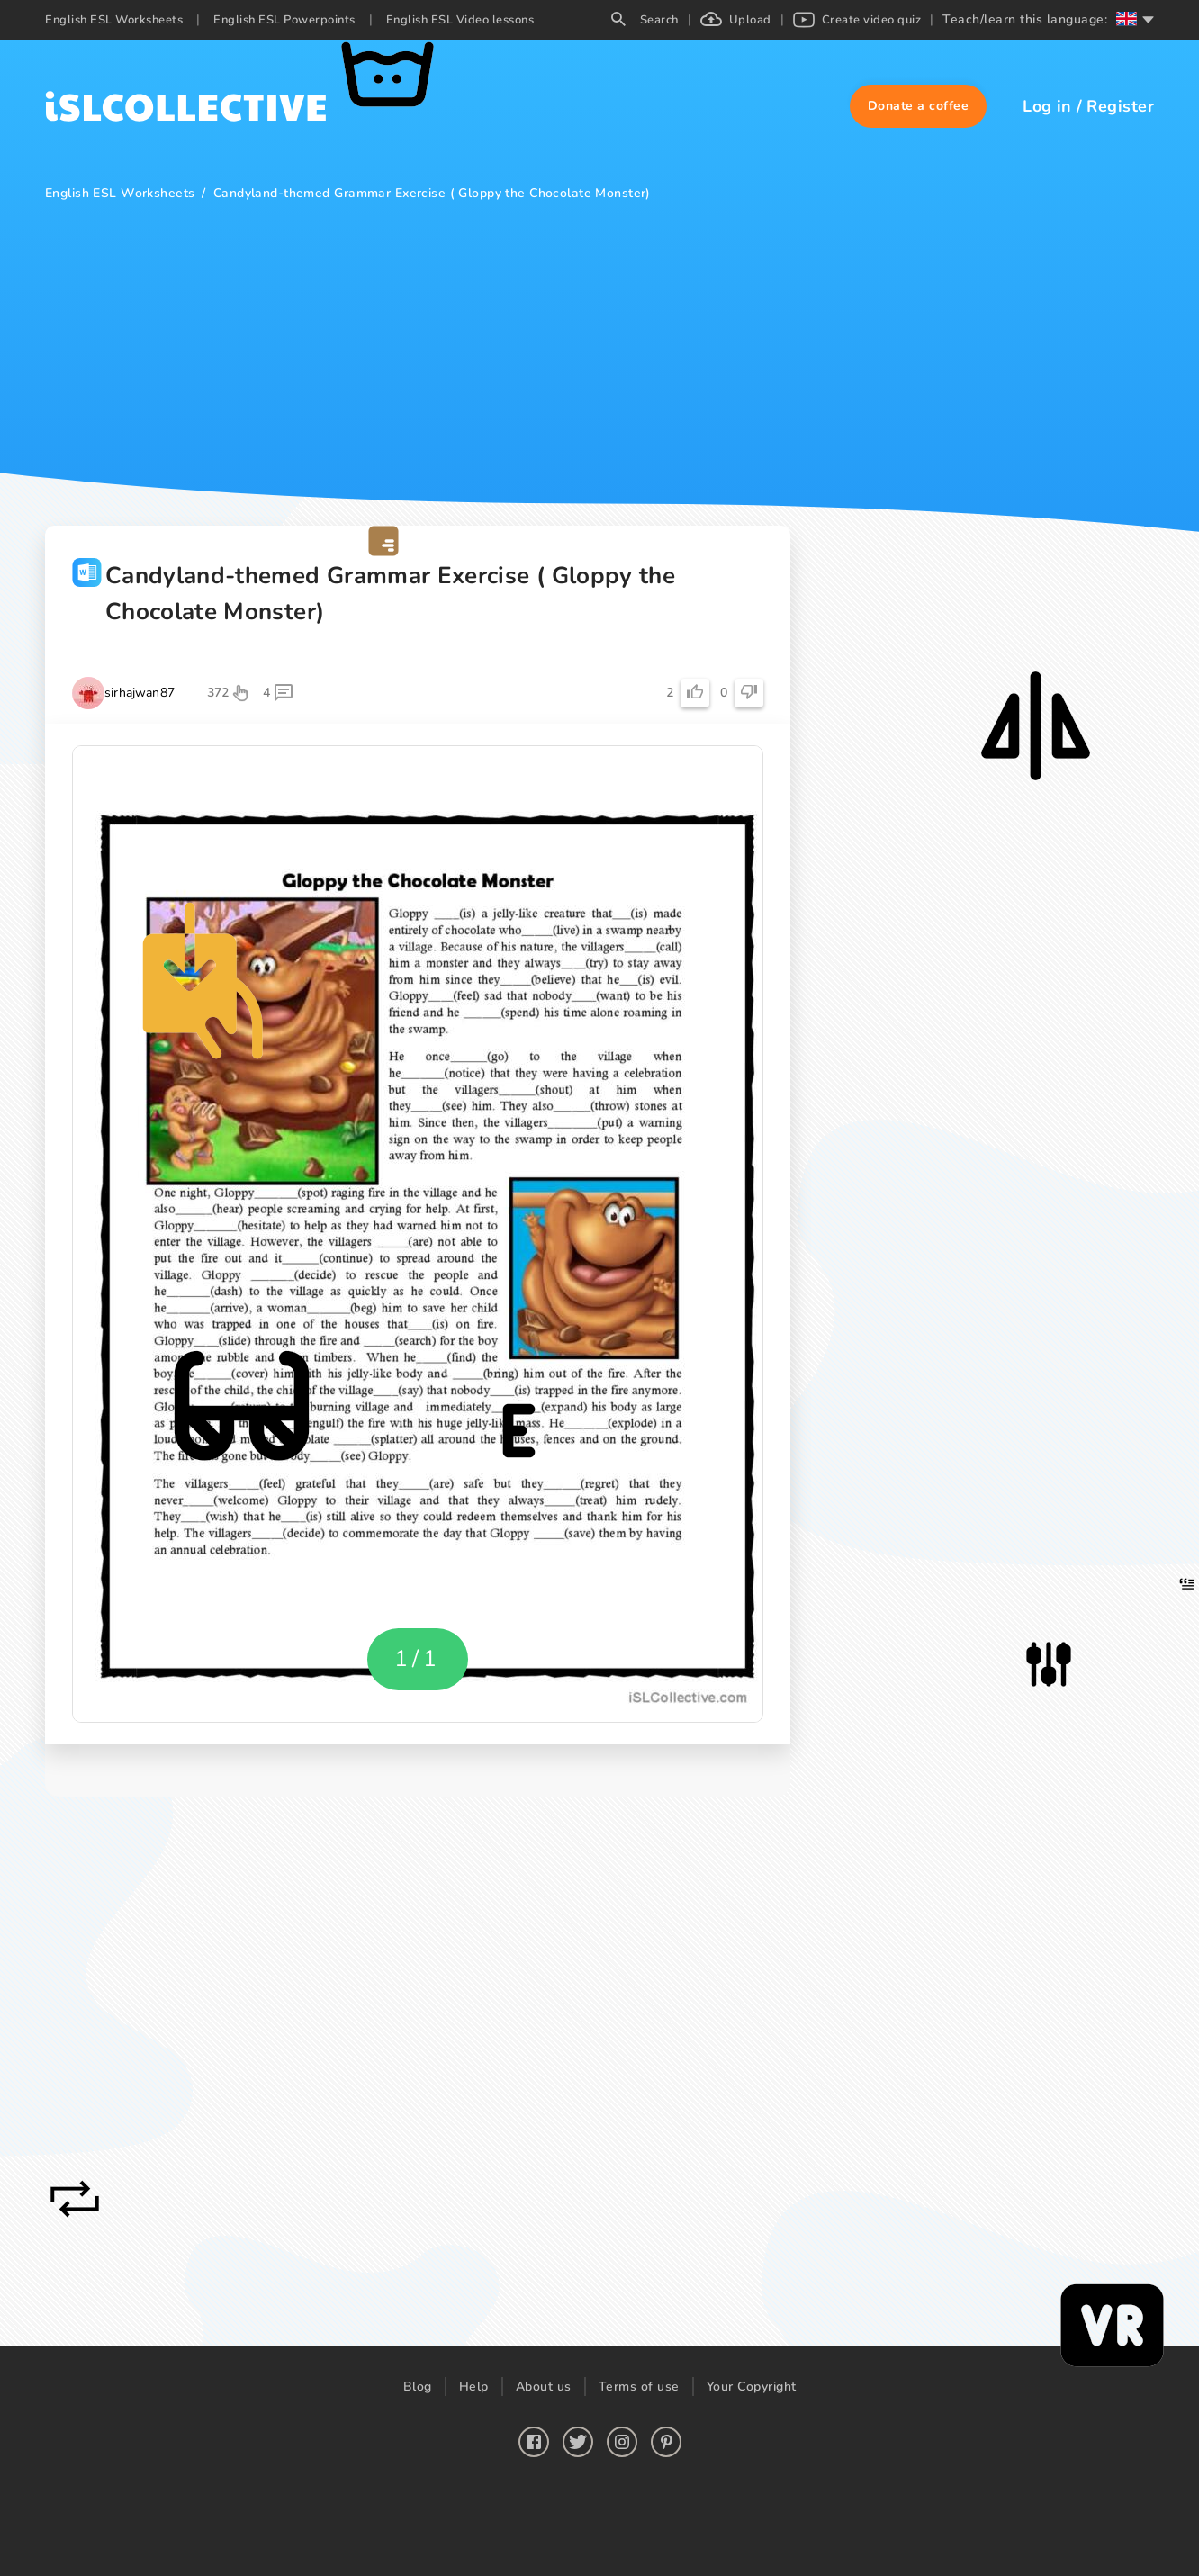  Describe the element at coordinates (518, 1430) in the screenshot. I see `indicates edge network connectivity status` at that location.